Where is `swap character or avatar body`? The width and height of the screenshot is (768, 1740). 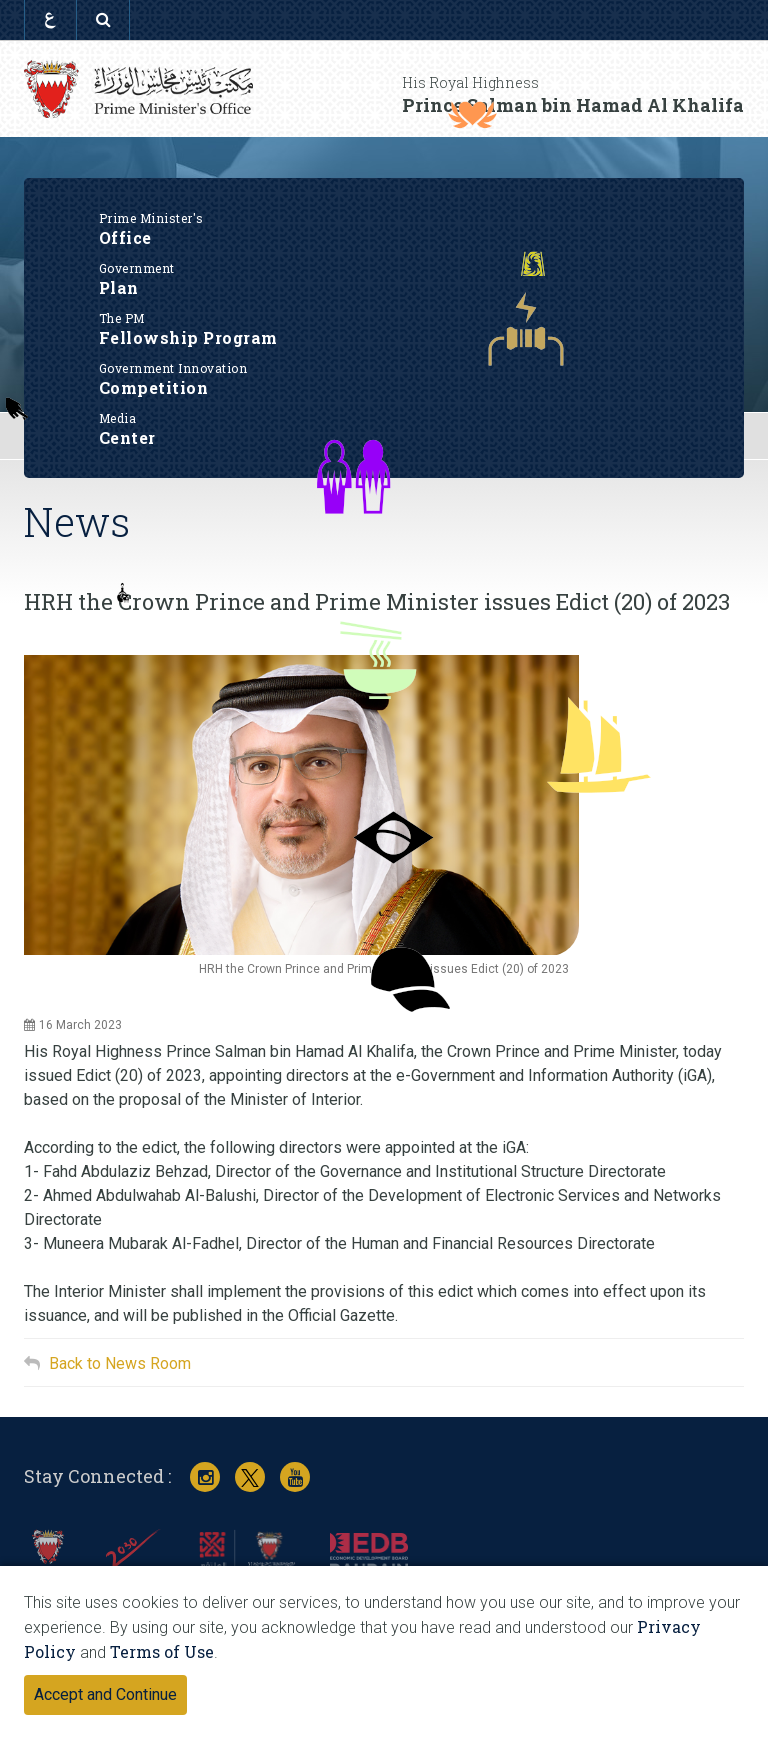
swap character or avatar body is located at coordinates (354, 477).